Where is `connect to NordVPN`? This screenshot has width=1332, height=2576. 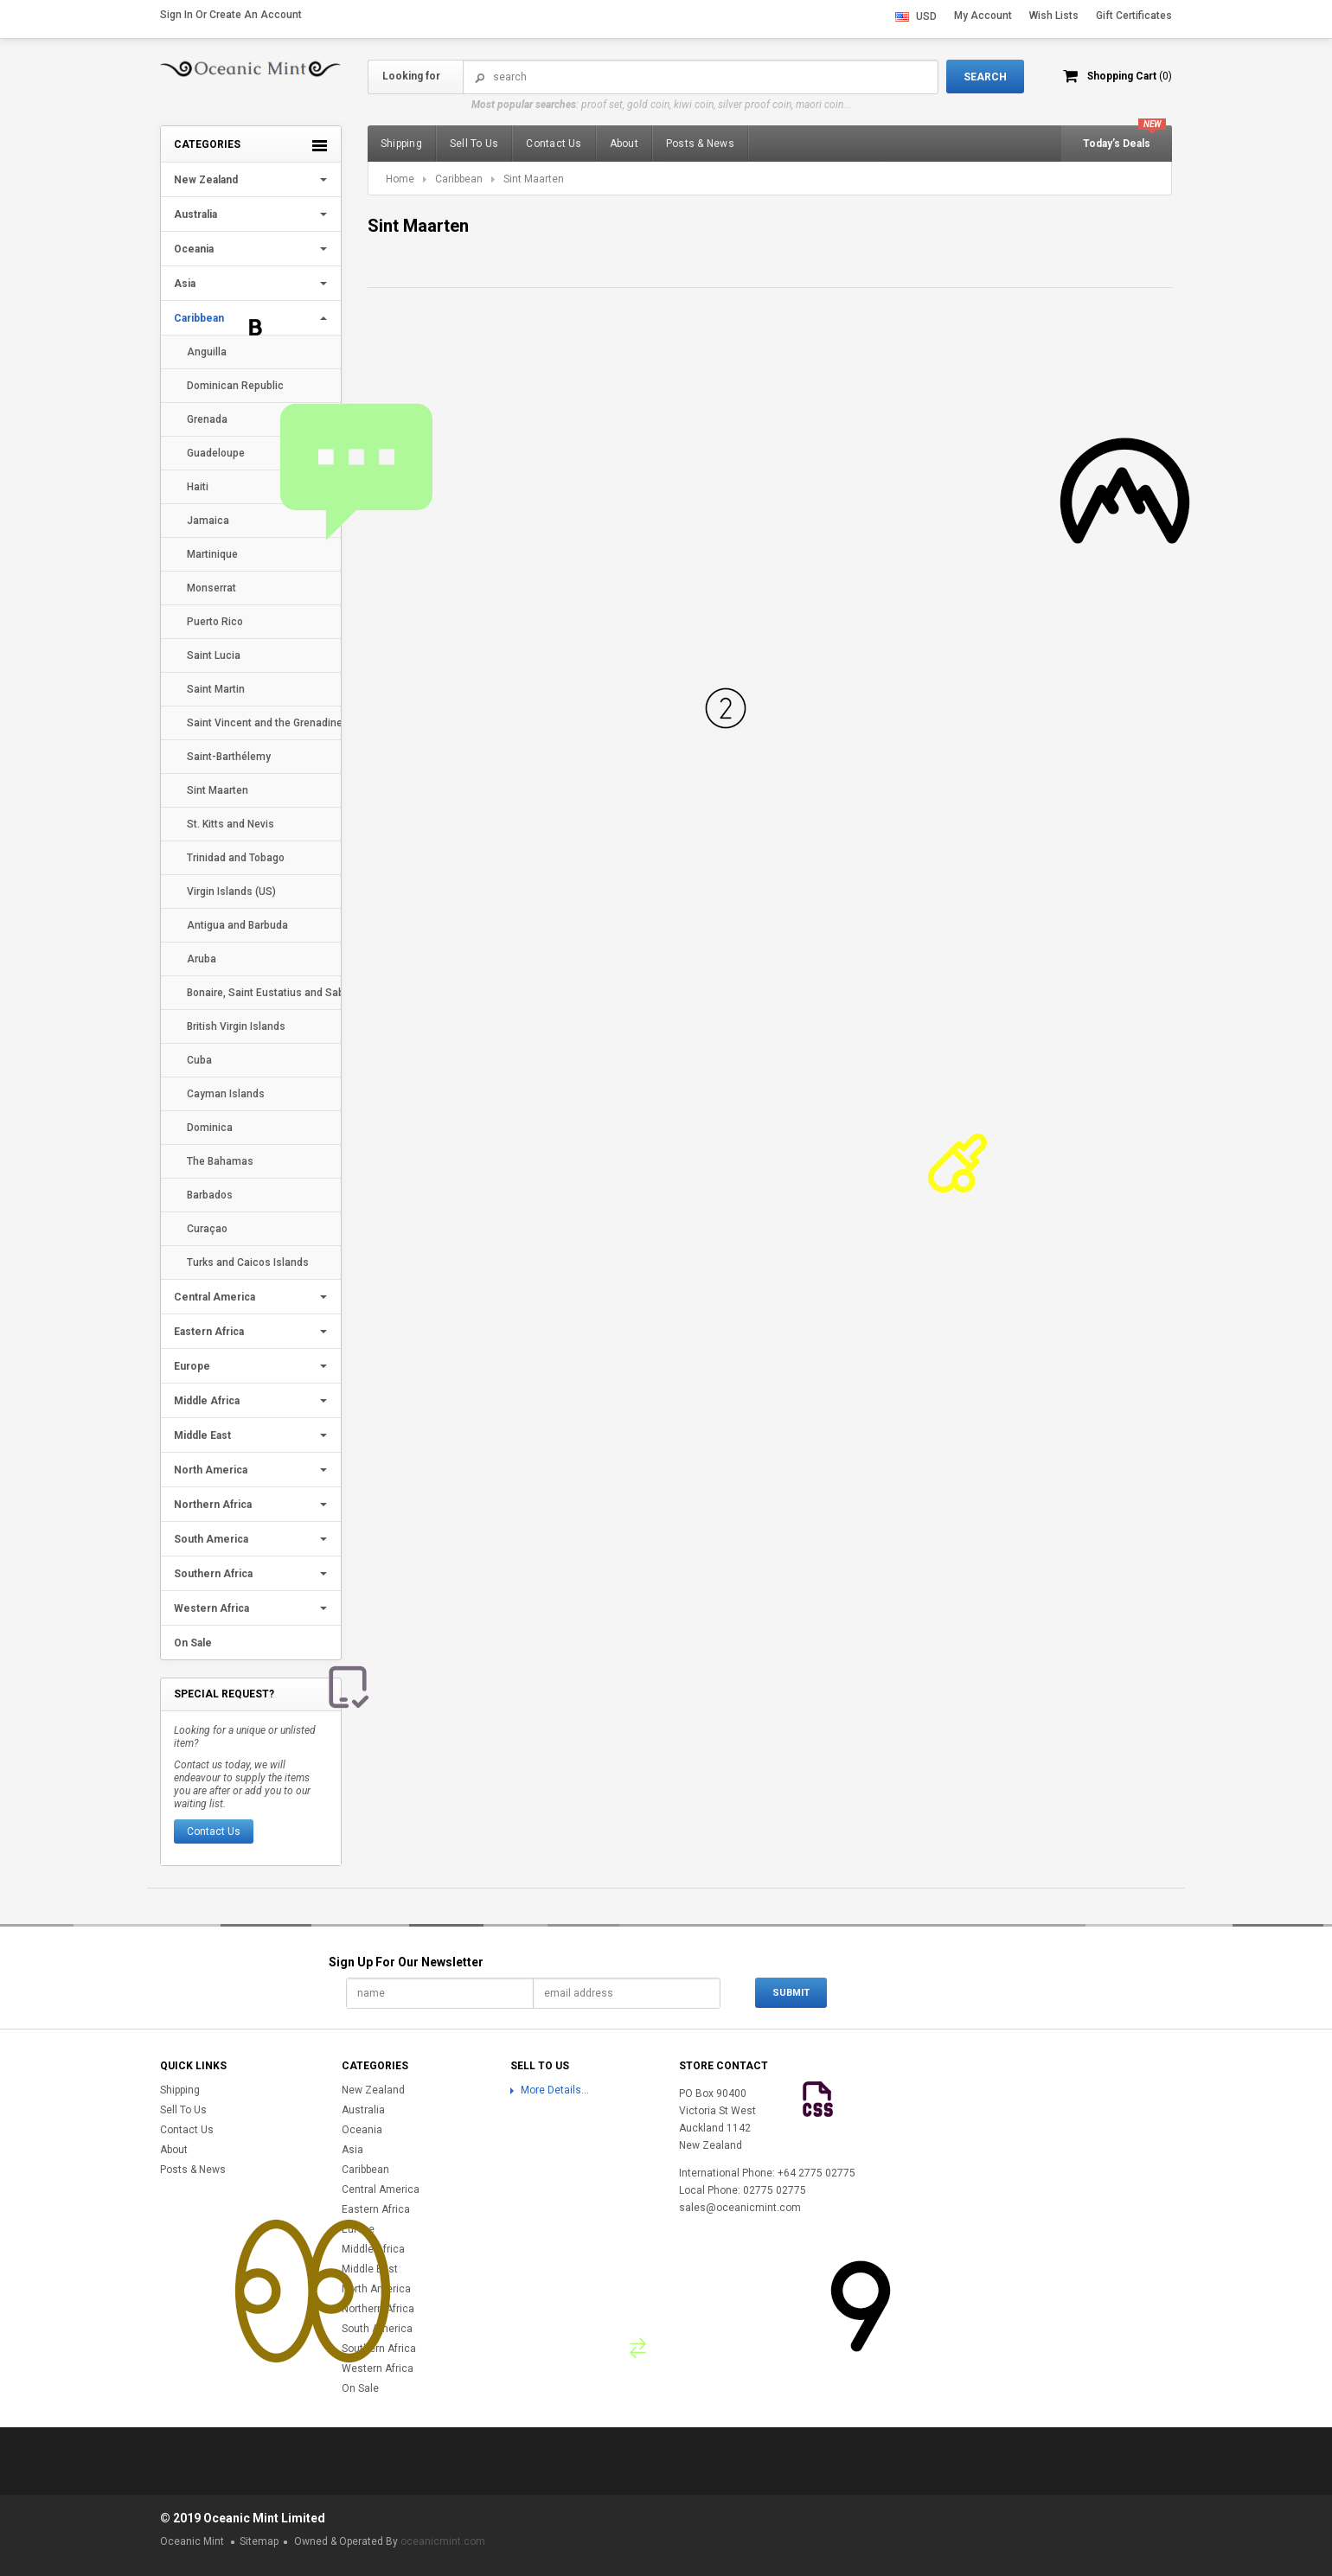
connect to NordVPN is located at coordinates (1124, 490).